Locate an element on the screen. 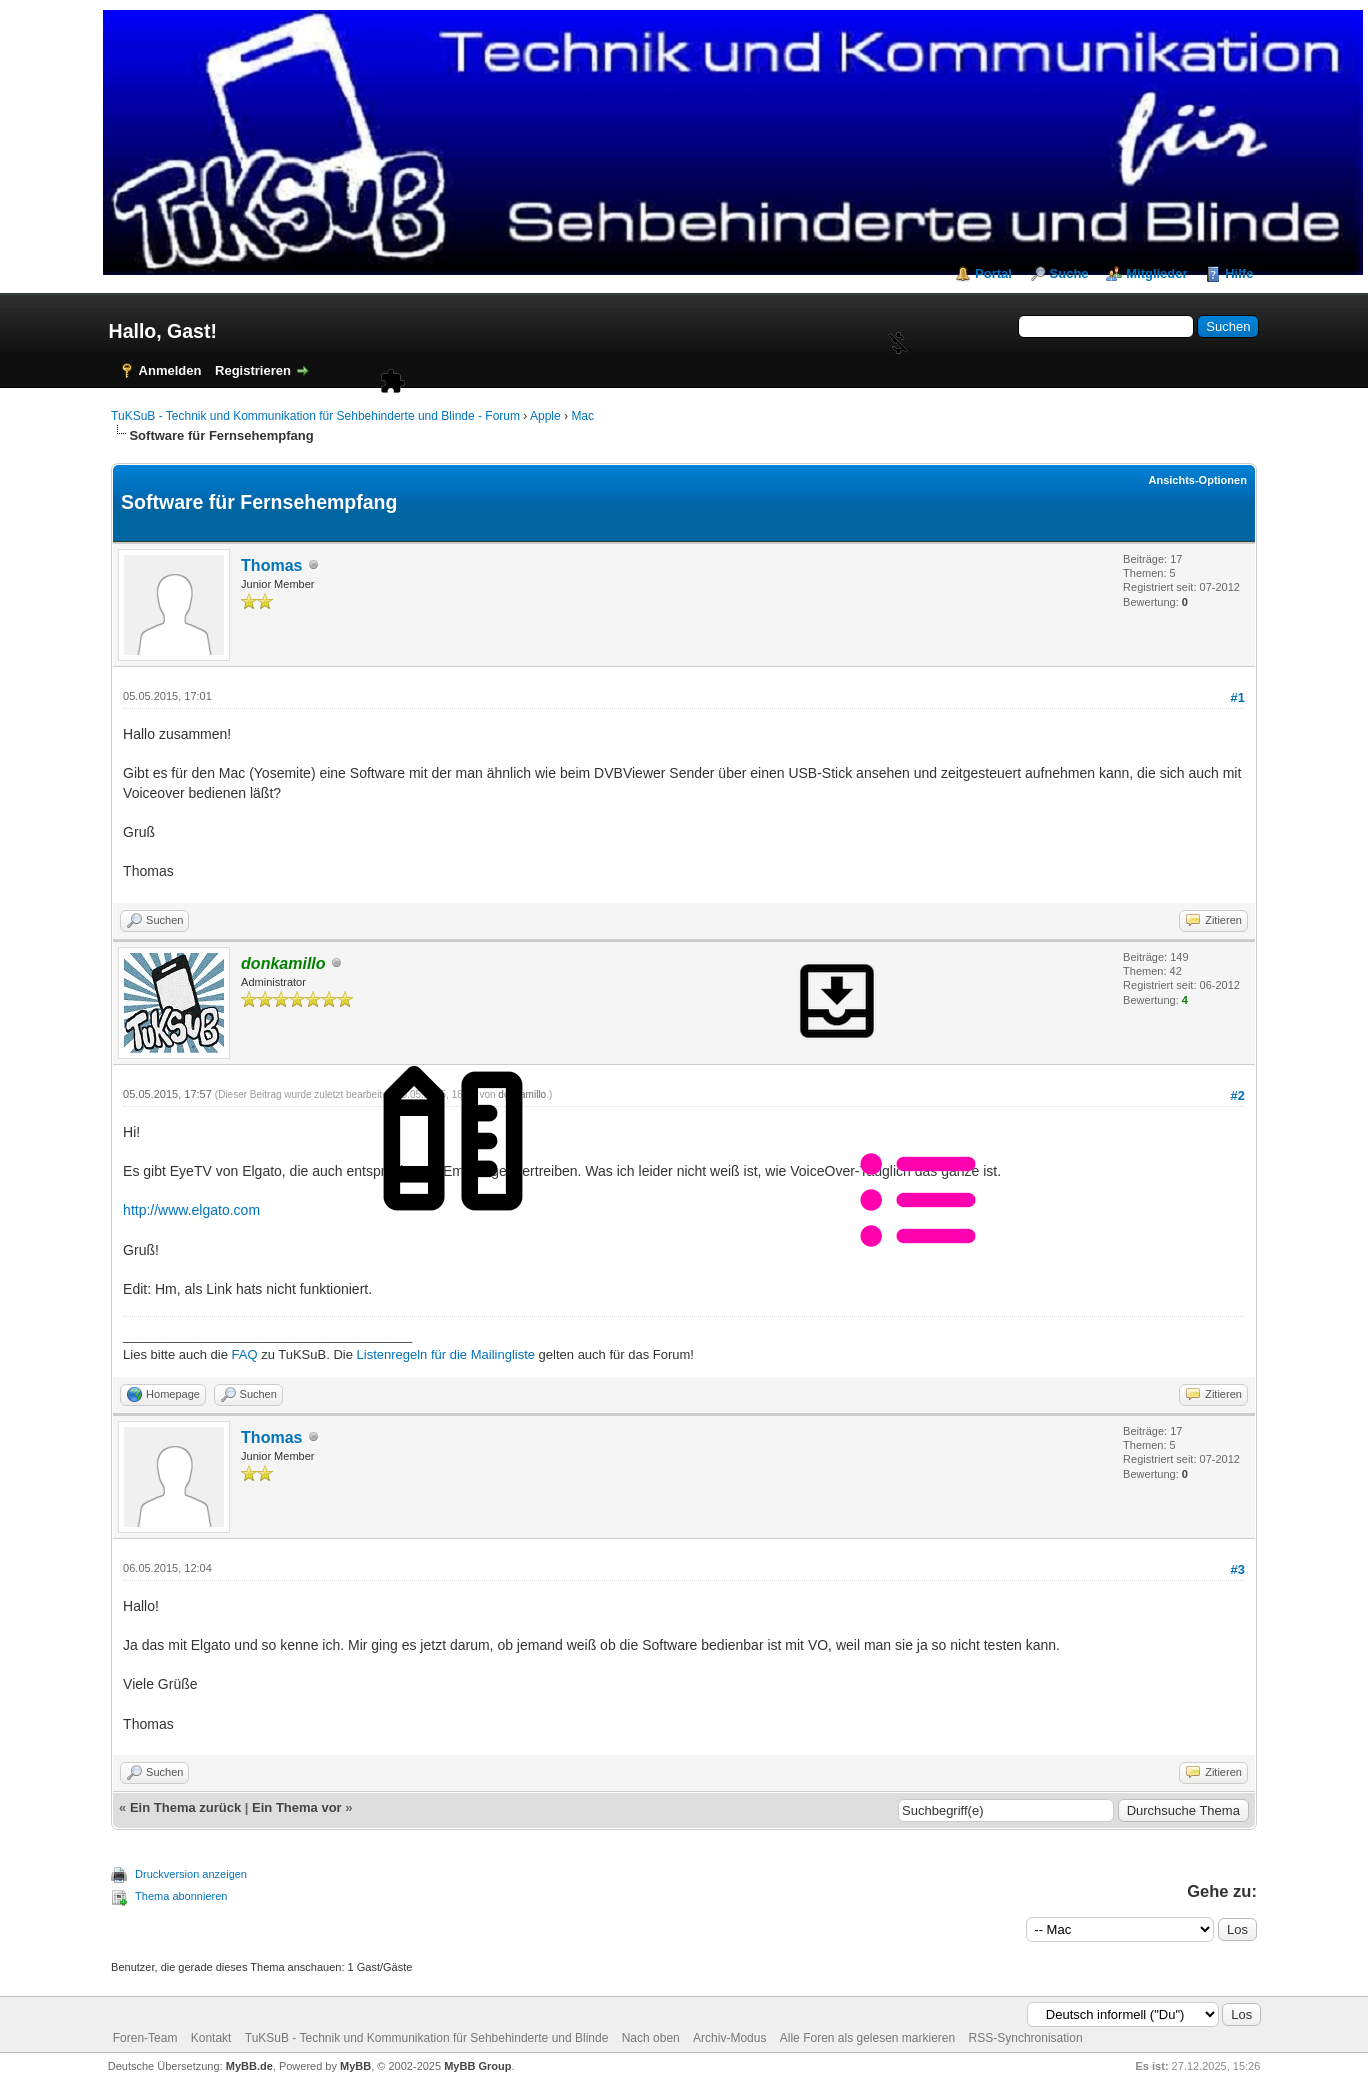 The width and height of the screenshot is (1368, 2088). indicates no cost or free item is located at coordinates (898, 343).